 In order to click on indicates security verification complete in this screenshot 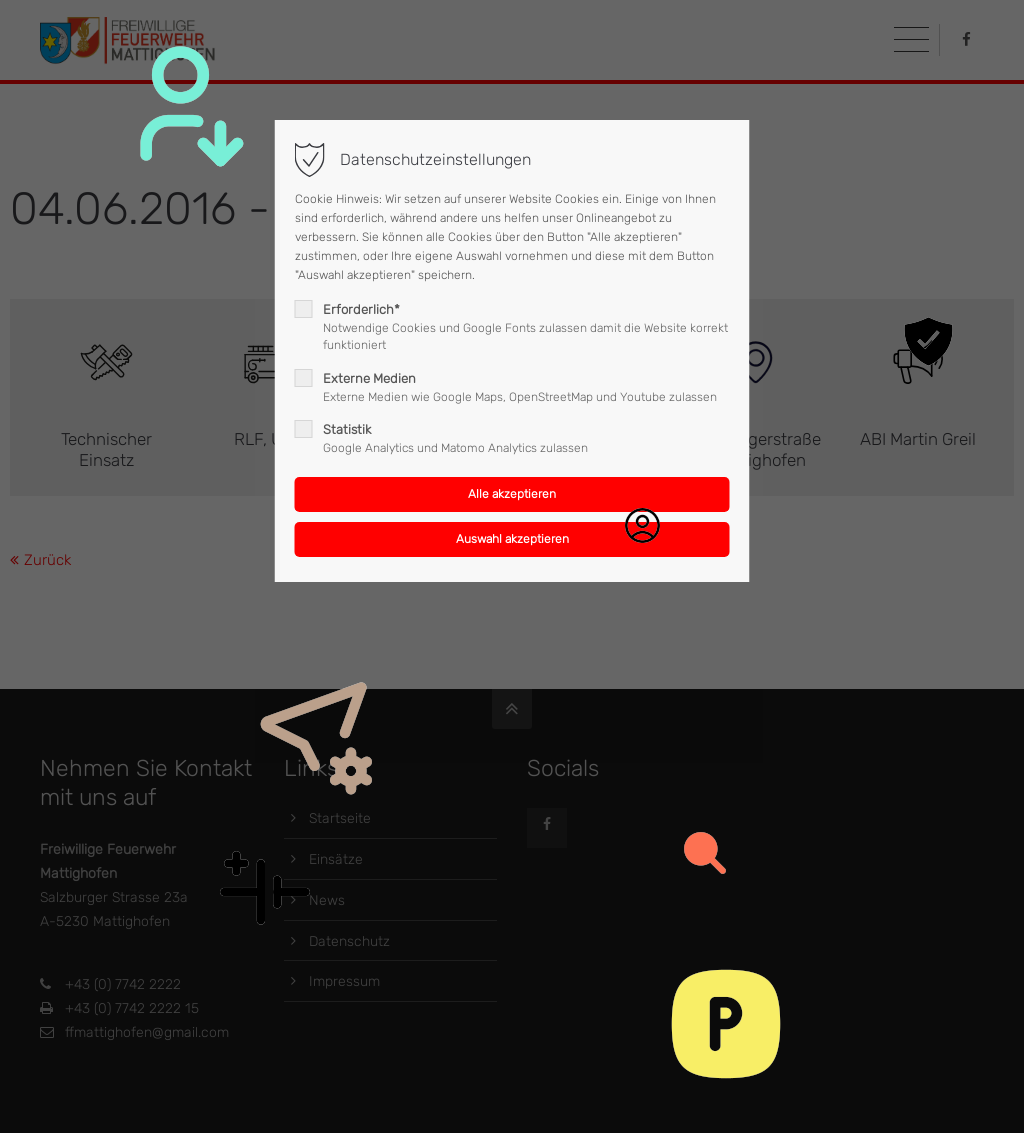, I will do `click(928, 341)`.